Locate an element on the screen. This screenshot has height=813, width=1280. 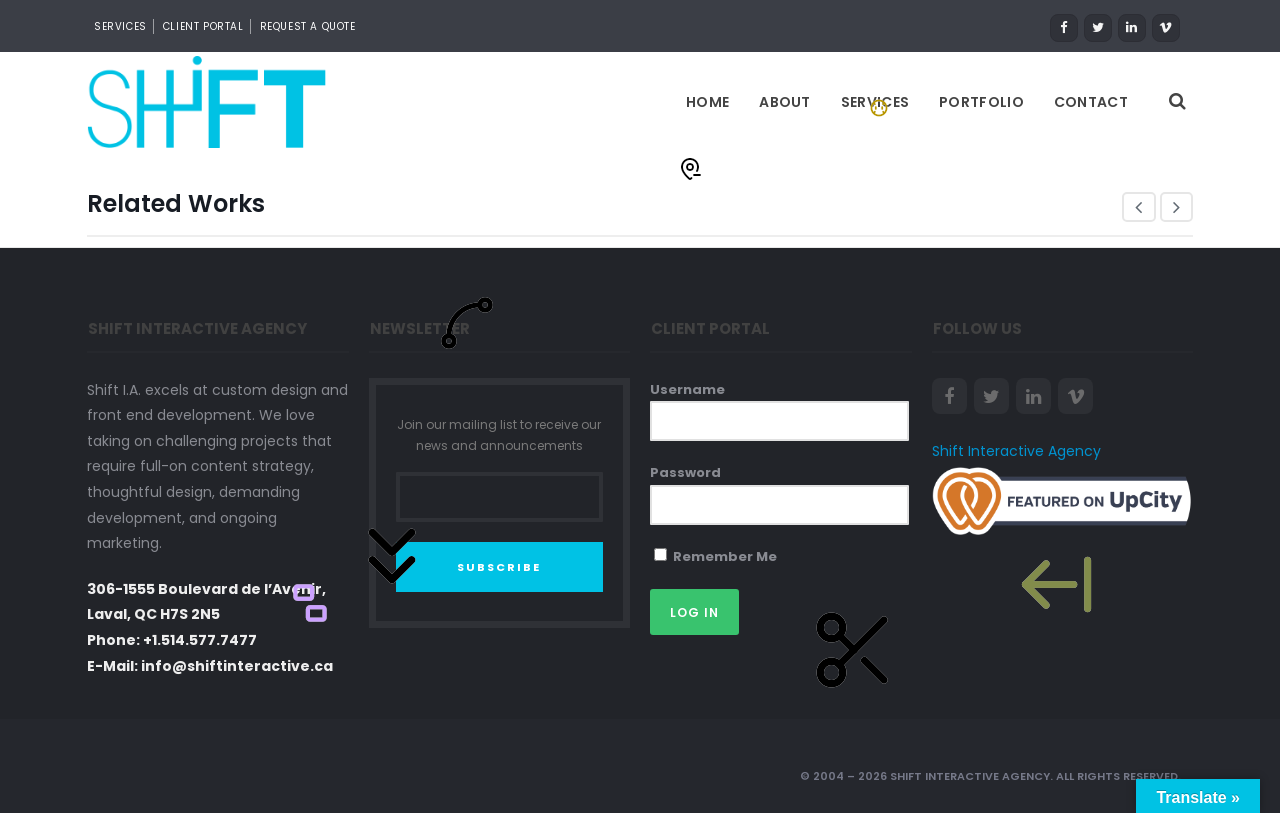
ungroup selected objects is located at coordinates (310, 603).